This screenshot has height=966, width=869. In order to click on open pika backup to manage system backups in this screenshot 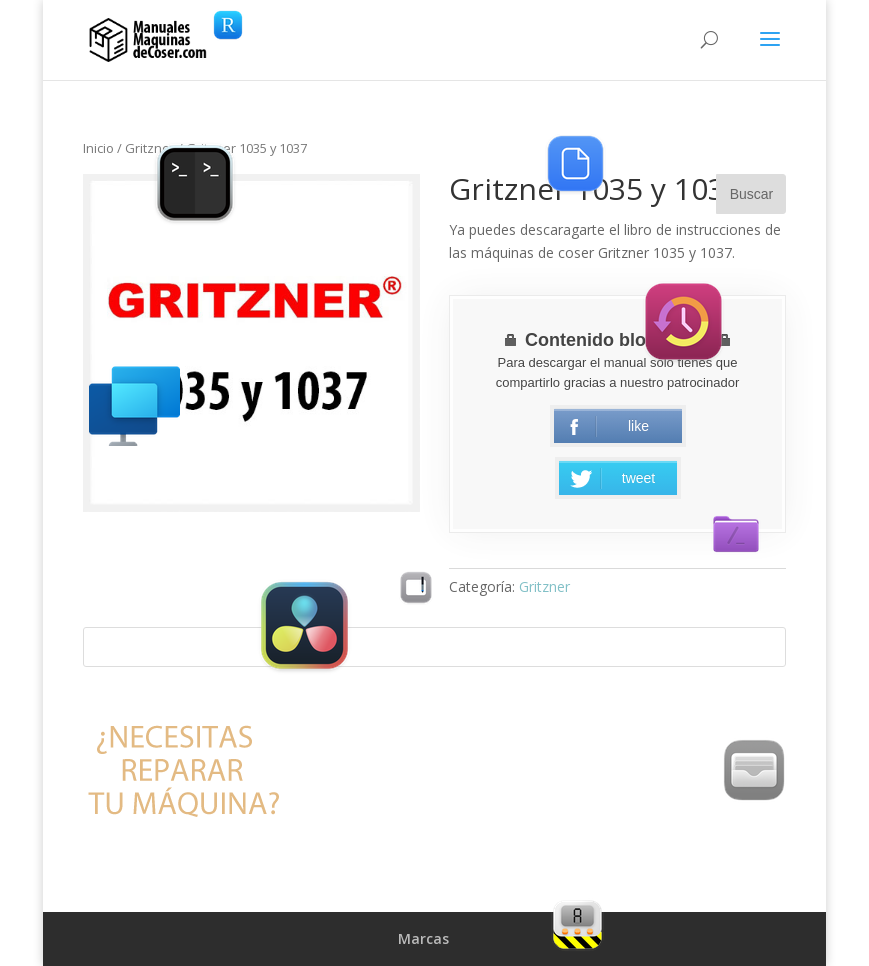, I will do `click(683, 321)`.